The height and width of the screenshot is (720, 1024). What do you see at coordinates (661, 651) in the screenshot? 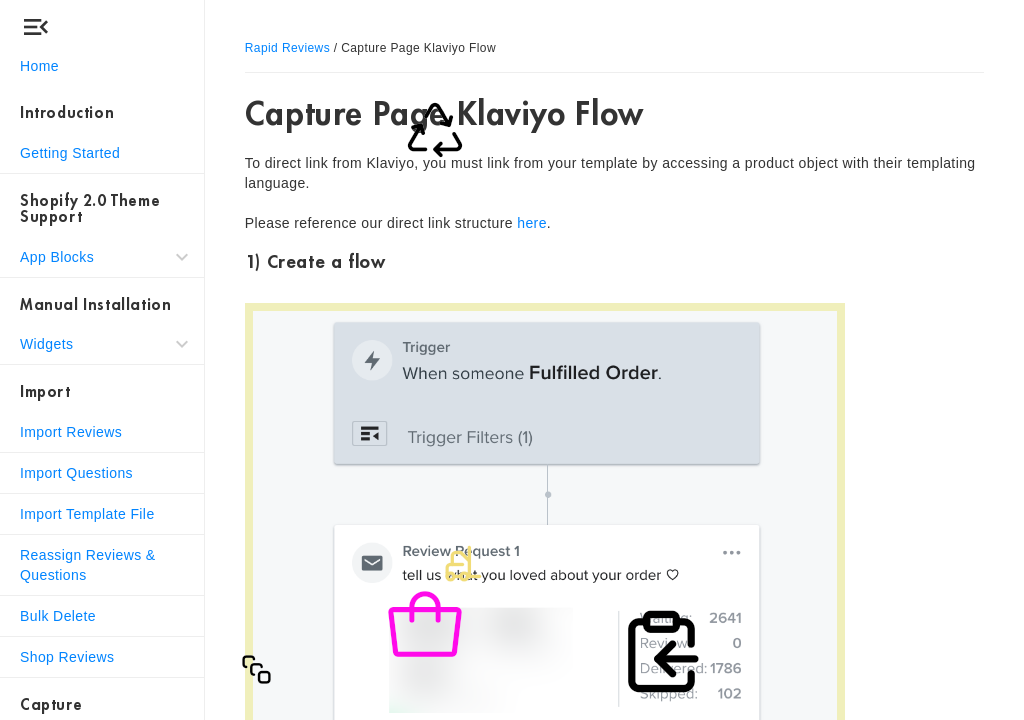
I see `paste content from clipboard` at bounding box center [661, 651].